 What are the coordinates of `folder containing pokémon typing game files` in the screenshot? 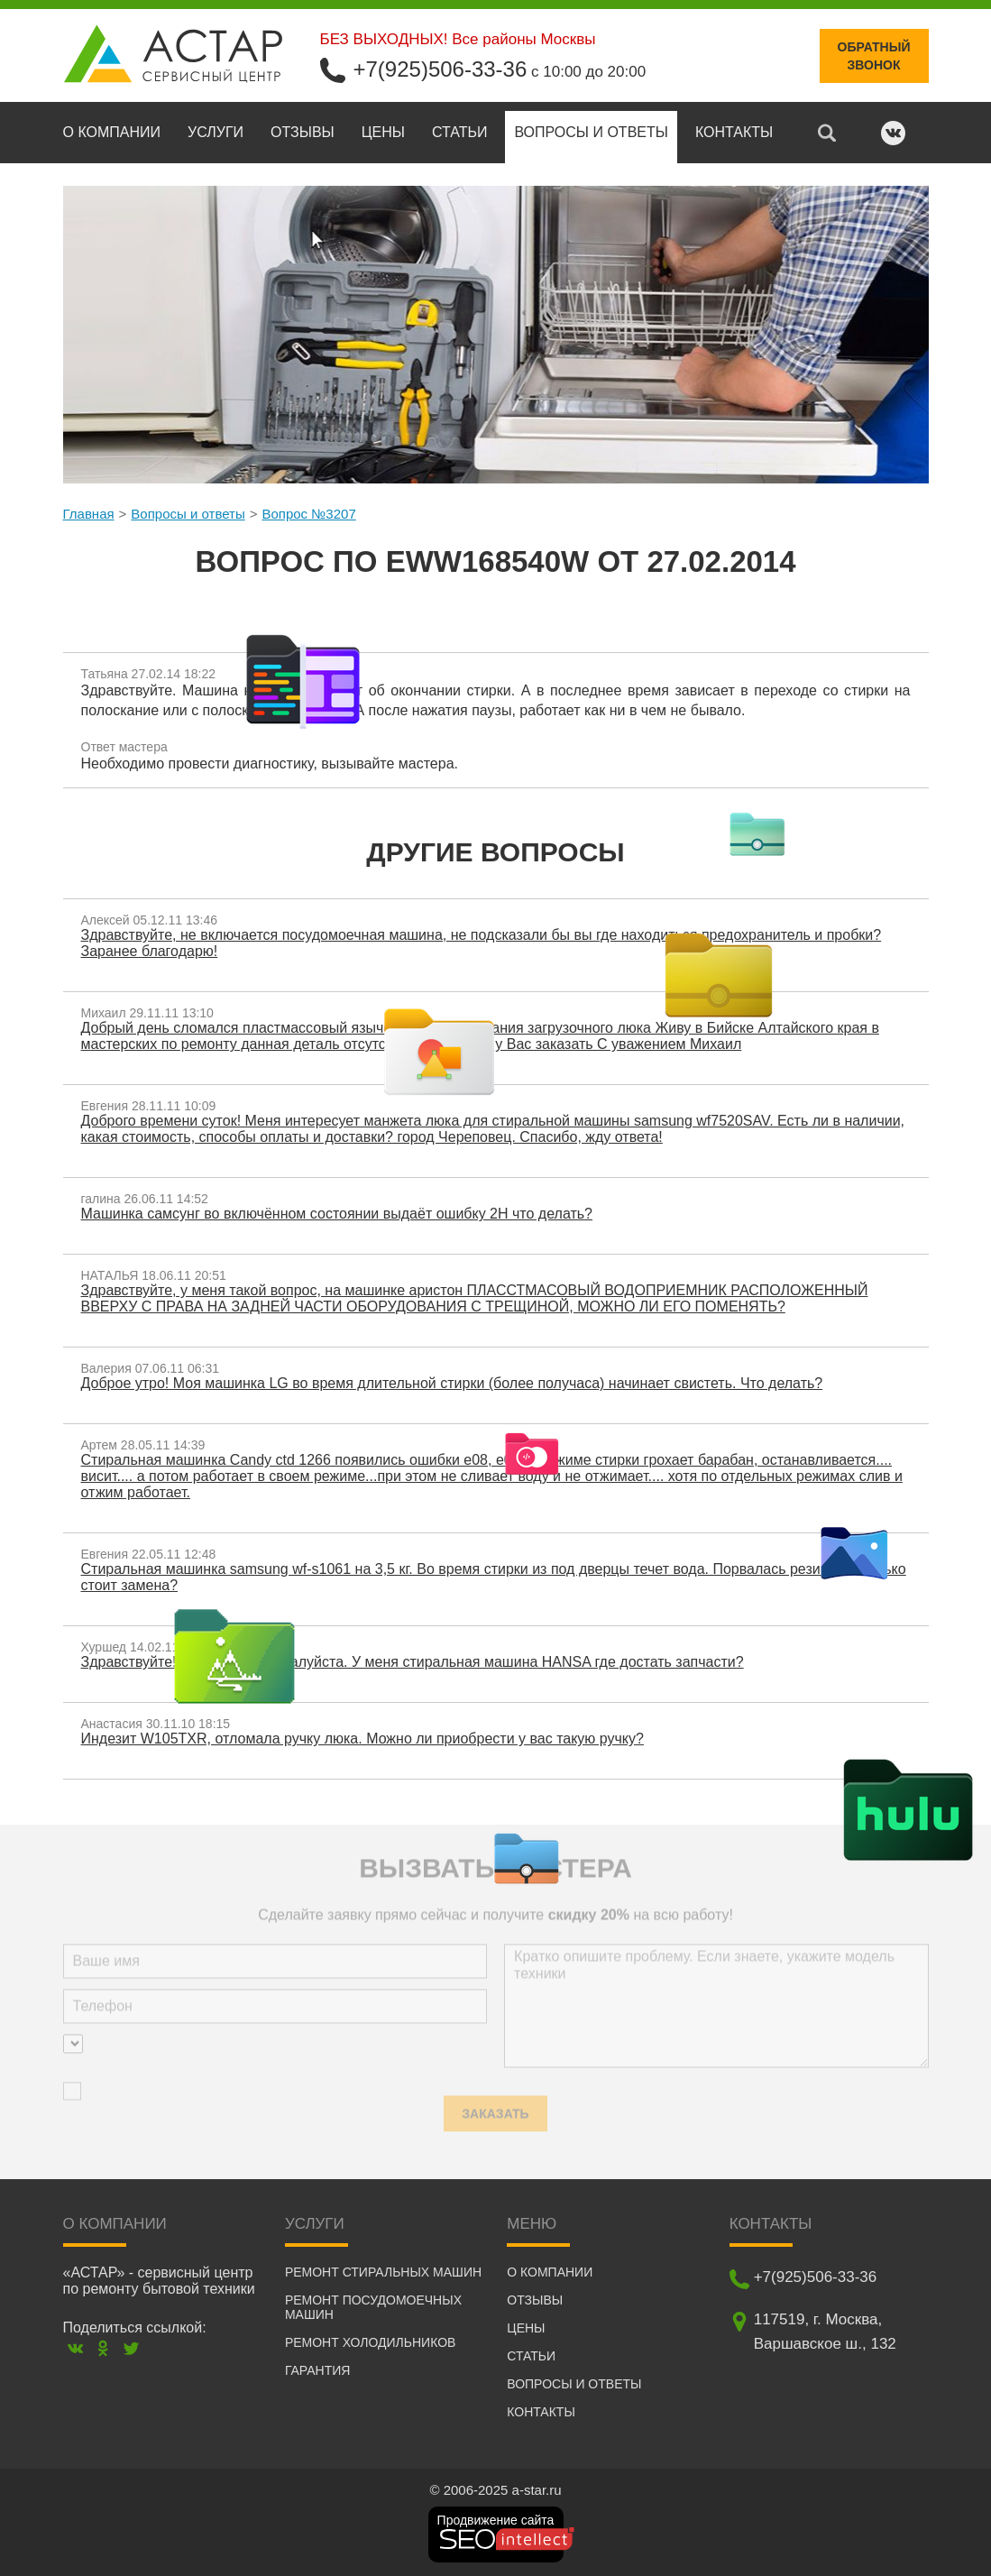 It's located at (526, 1860).